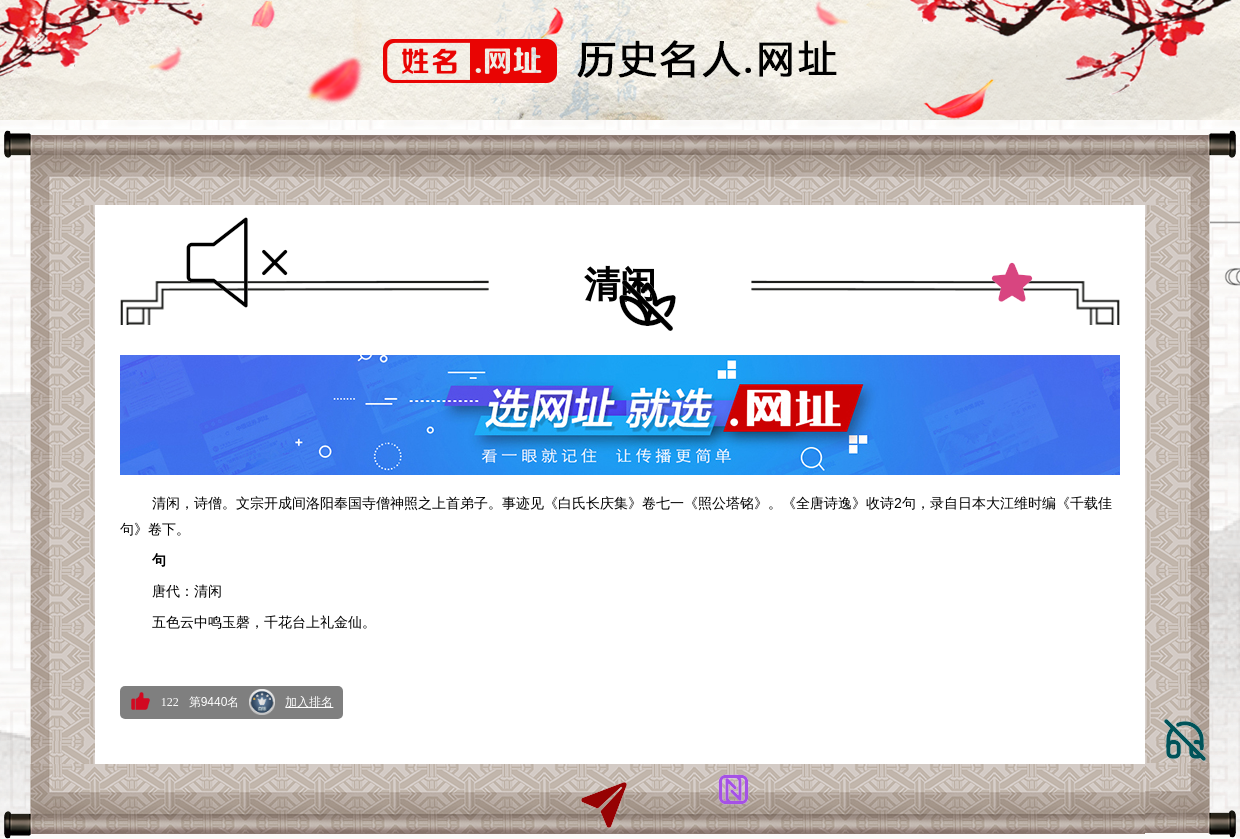 The image size is (1240, 839). I want to click on disable plant or garden mode, so click(647, 305).